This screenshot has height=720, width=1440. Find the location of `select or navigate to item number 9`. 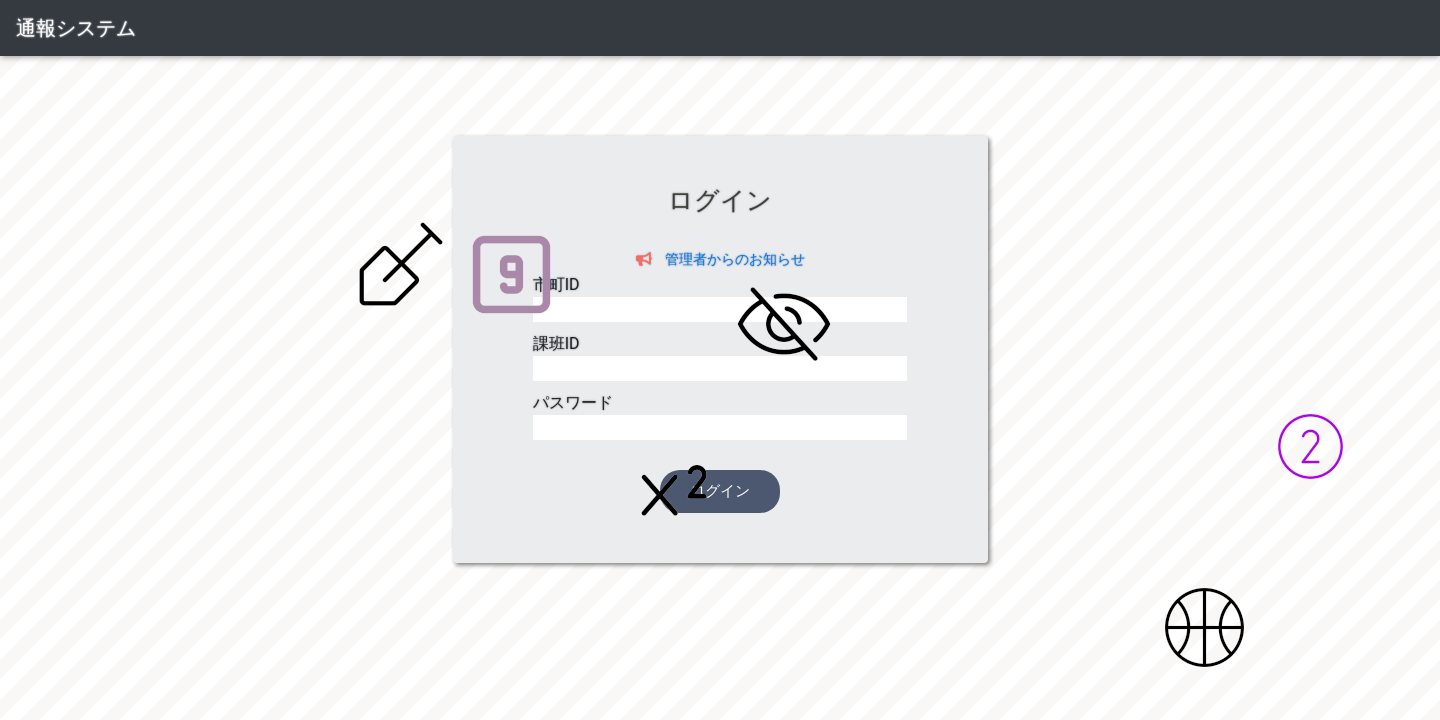

select or navigate to item number 9 is located at coordinates (511, 274).